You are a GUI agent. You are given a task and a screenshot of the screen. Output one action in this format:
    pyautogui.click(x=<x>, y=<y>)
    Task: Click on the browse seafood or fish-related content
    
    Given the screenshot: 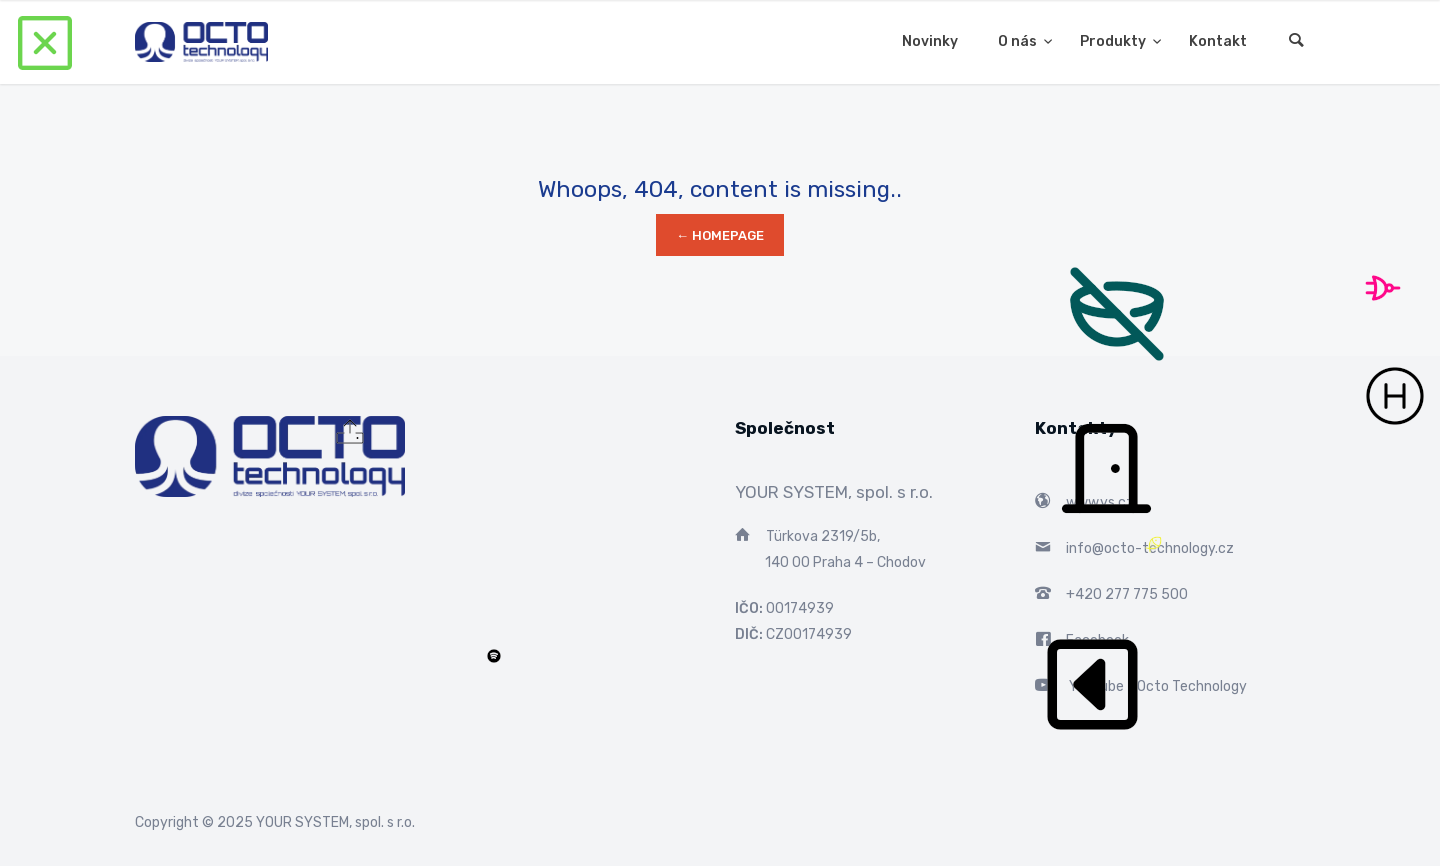 What is the action you would take?
    pyautogui.click(x=1154, y=544)
    